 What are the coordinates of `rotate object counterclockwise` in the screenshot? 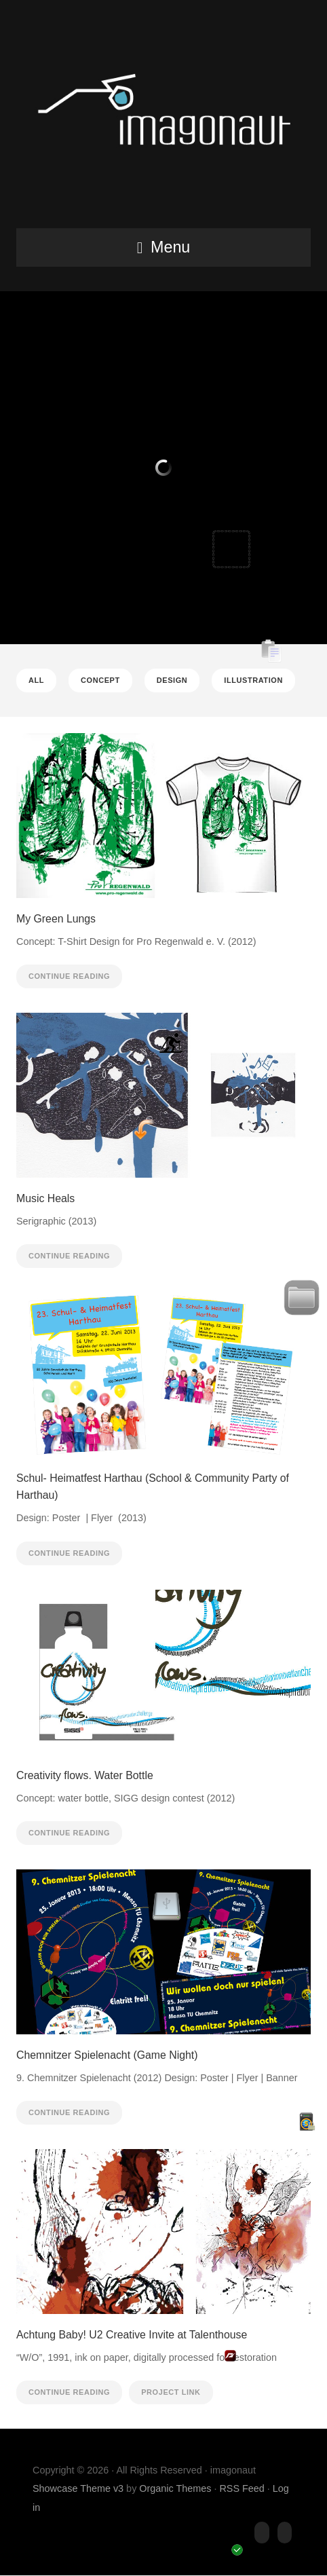 It's located at (143, 1130).